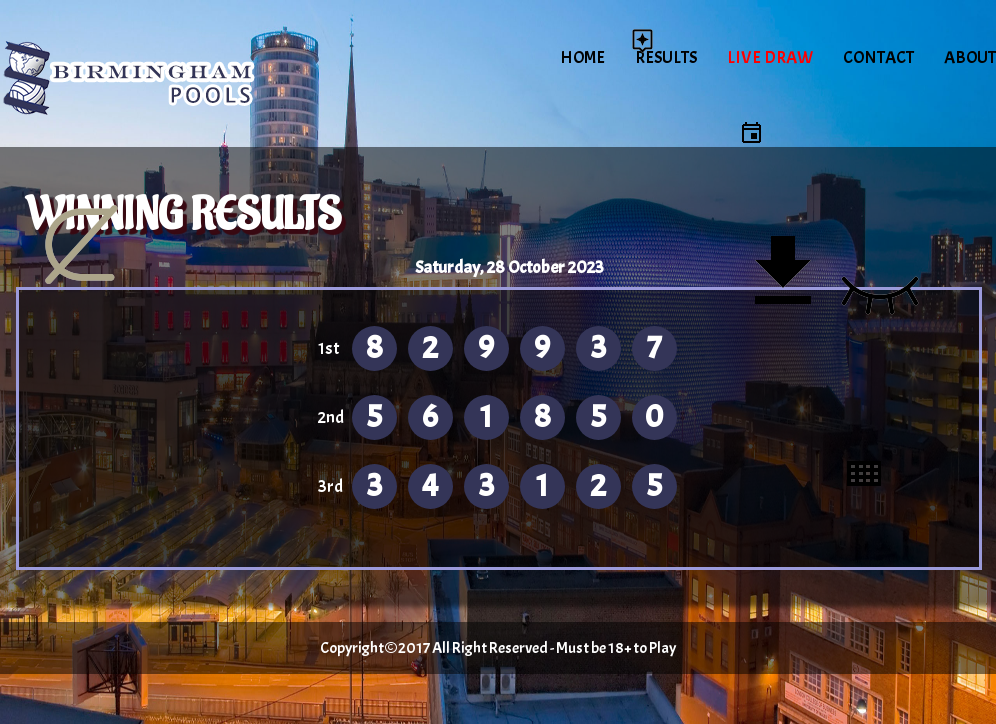  Describe the element at coordinates (81, 244) in the screenshot. I see `indicates a set is not a subset of another in mathematical notation` at that location.